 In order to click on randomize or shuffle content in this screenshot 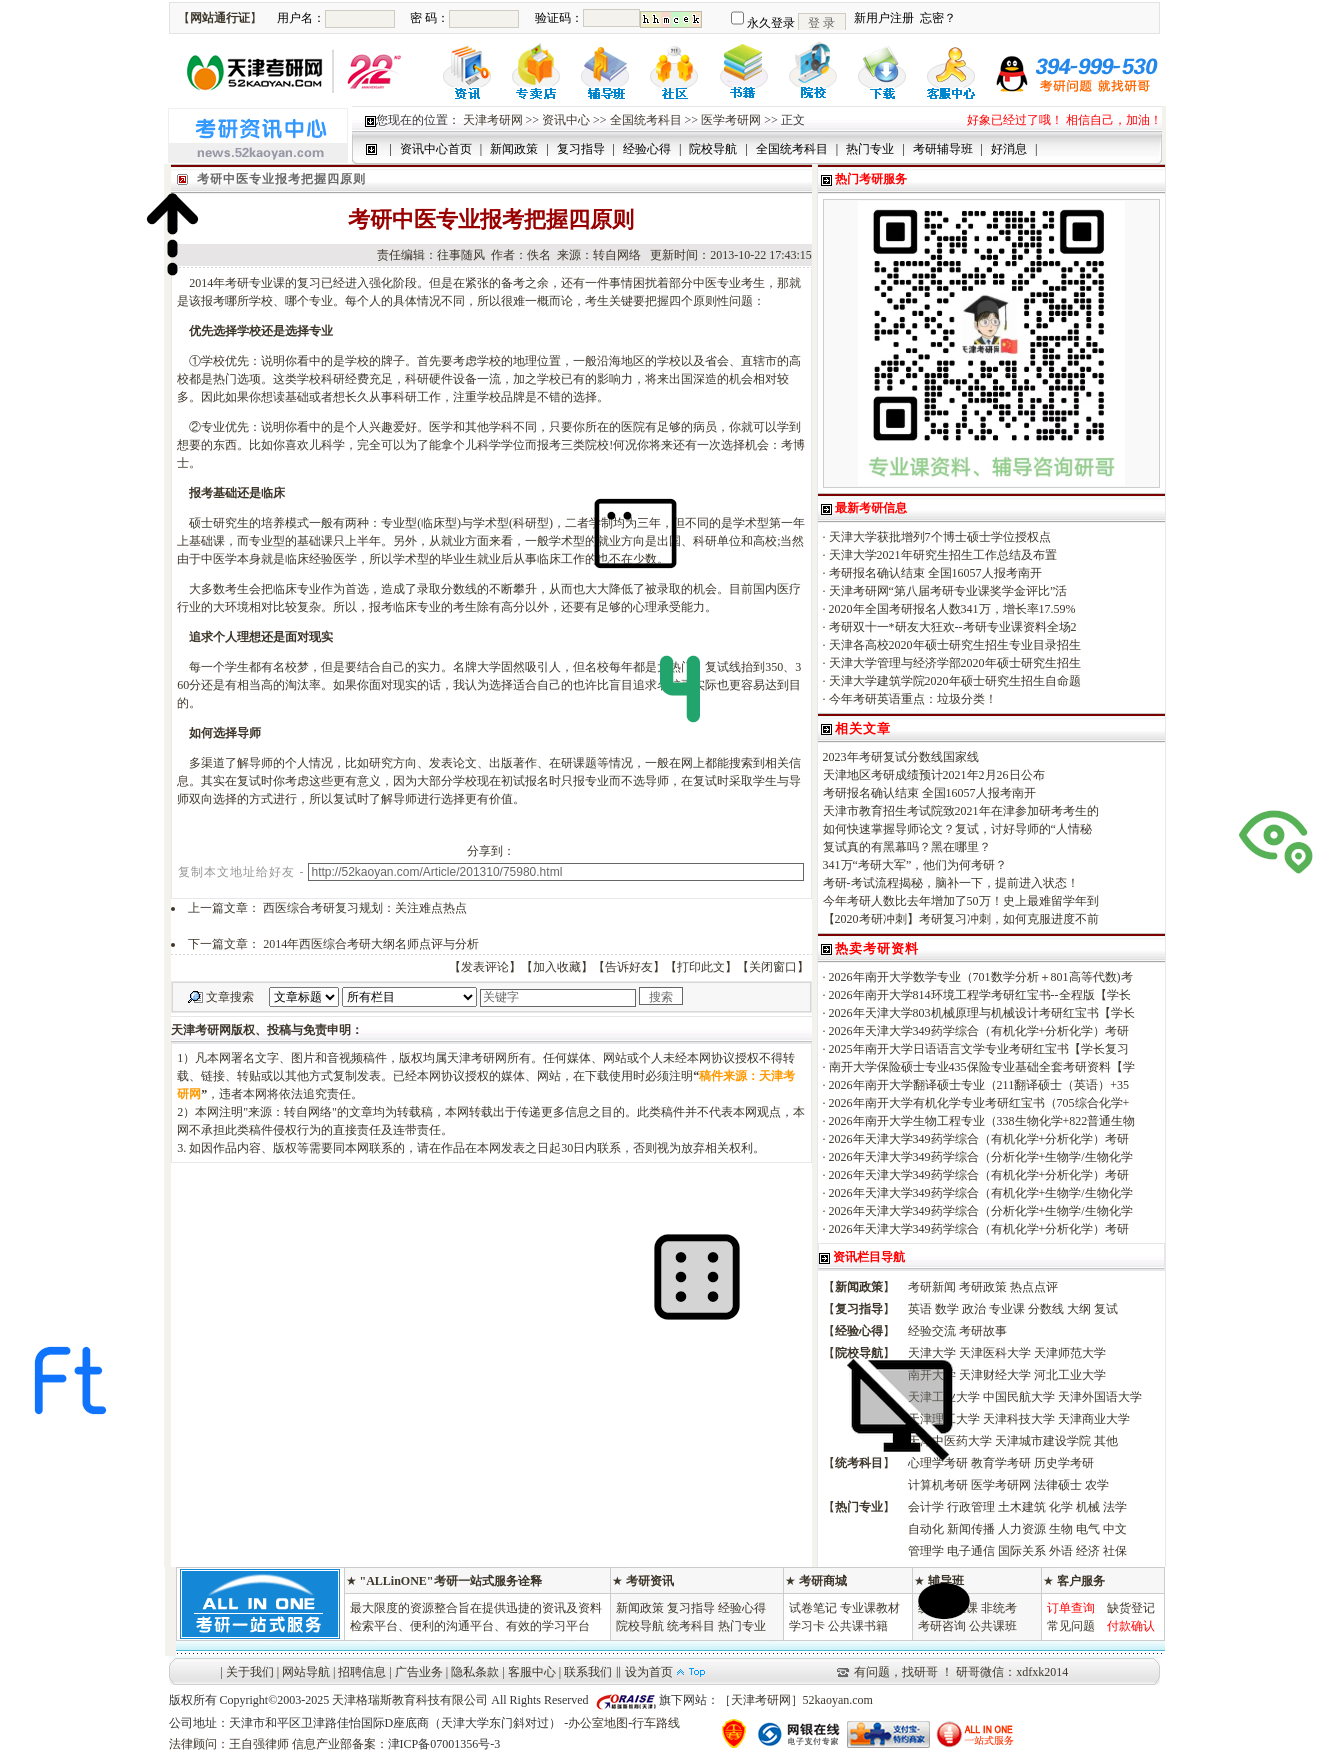, I will do `click(697, 1277)`.